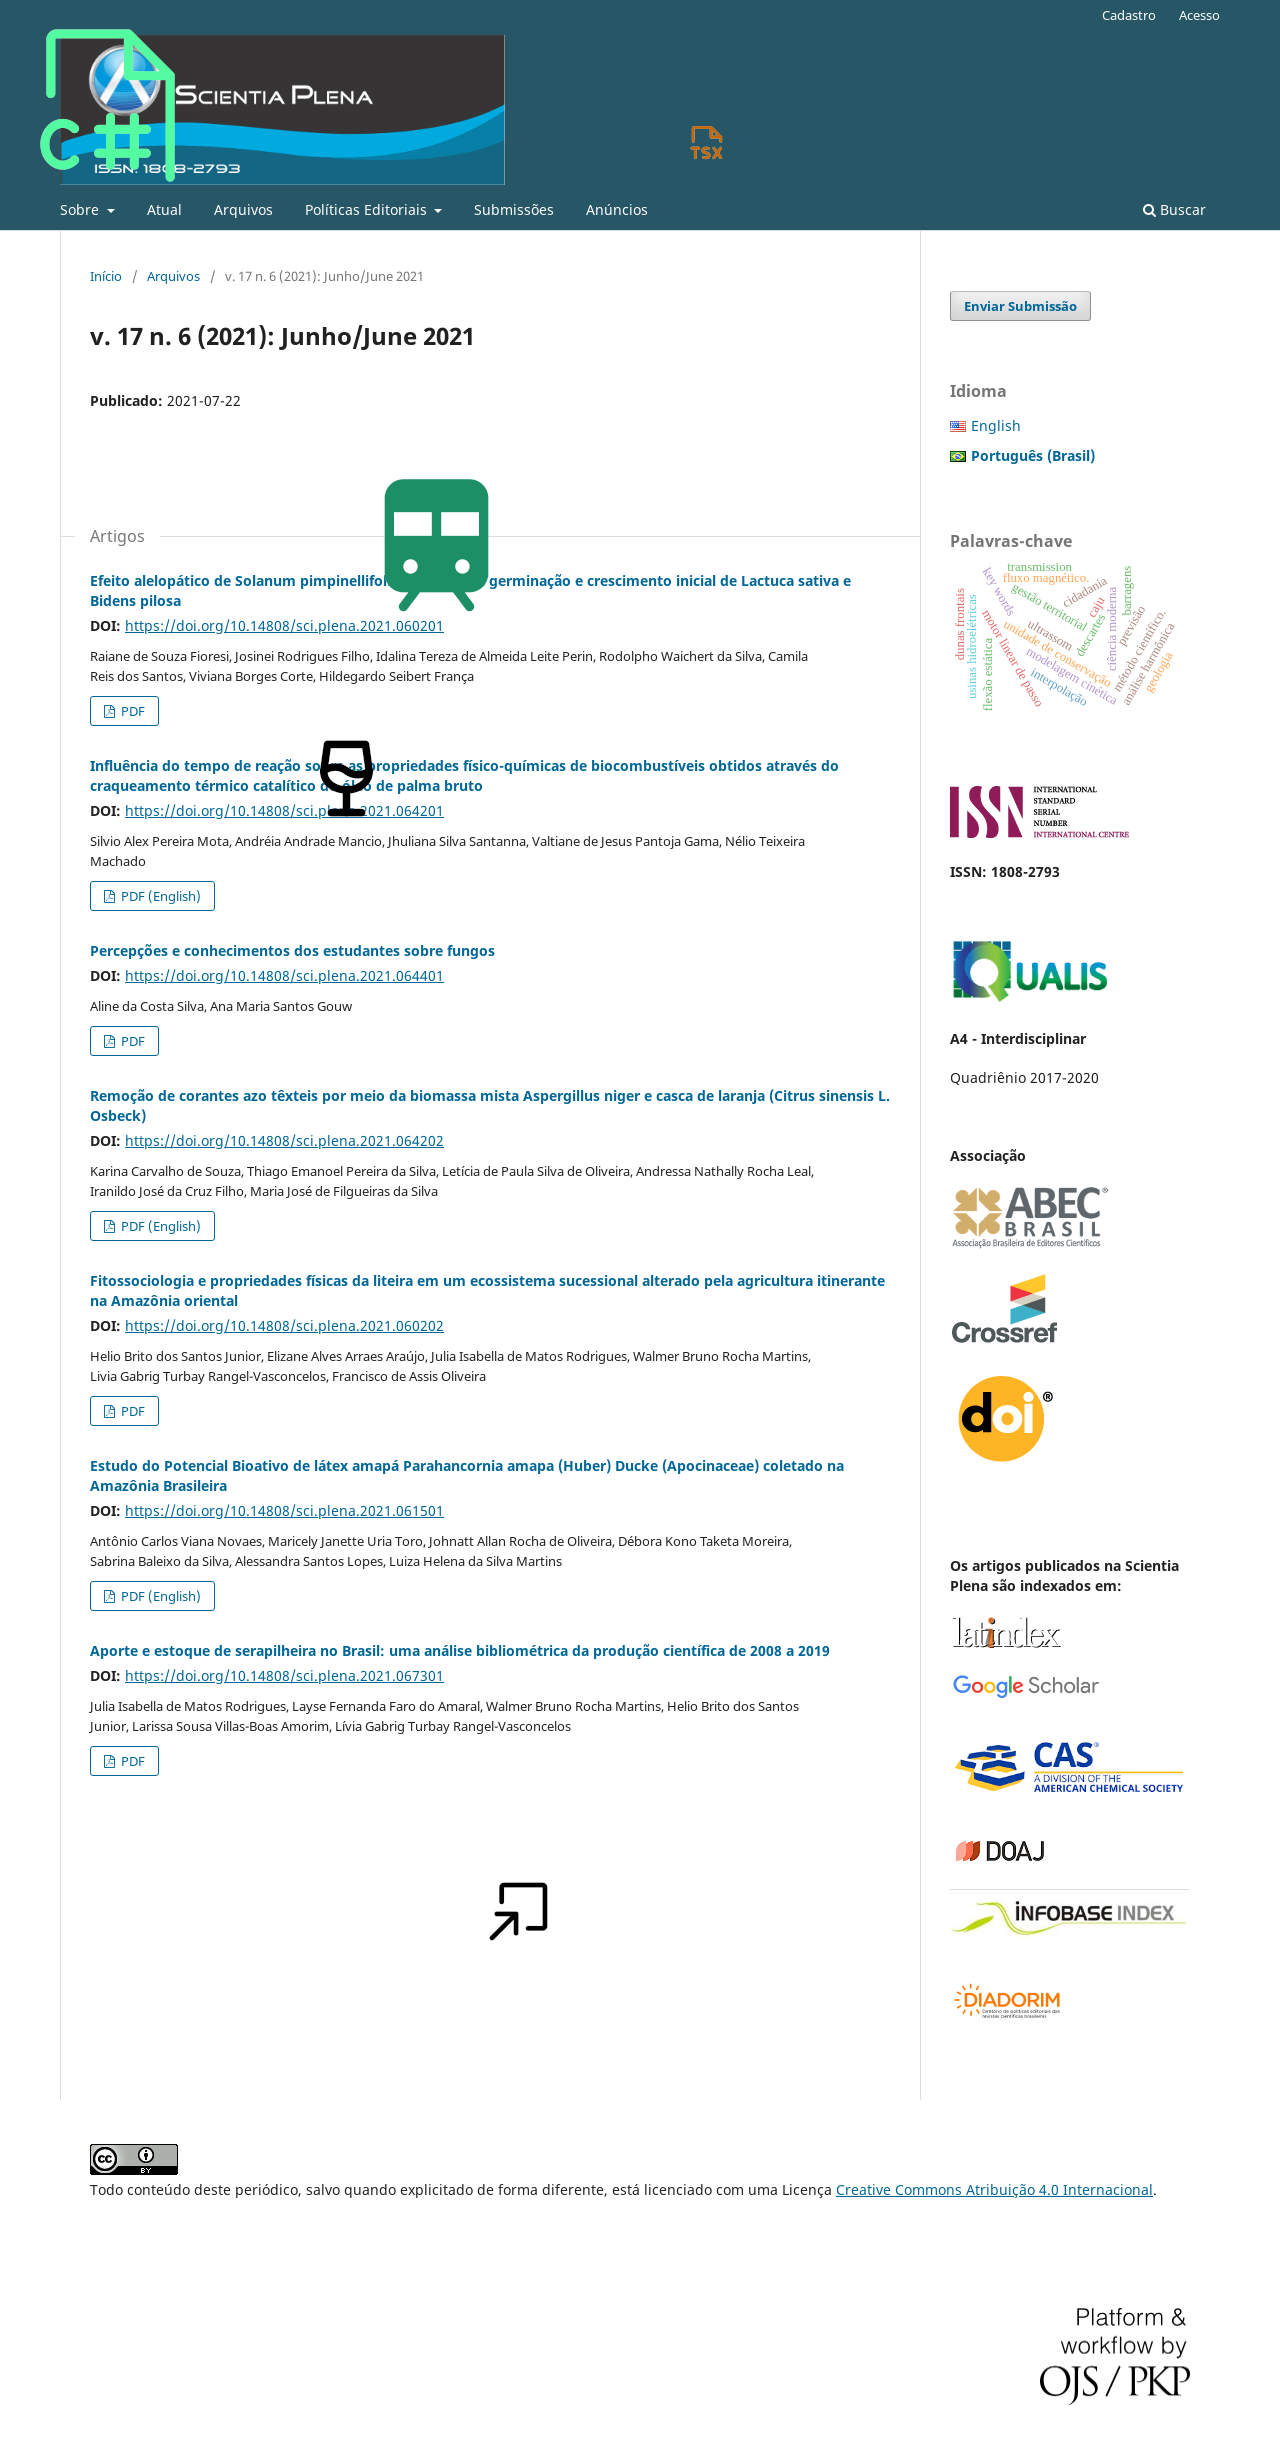  Describe the element at coordinates (346, 778) in the screenshot. I see `indicates drink or beverage option` at that location.